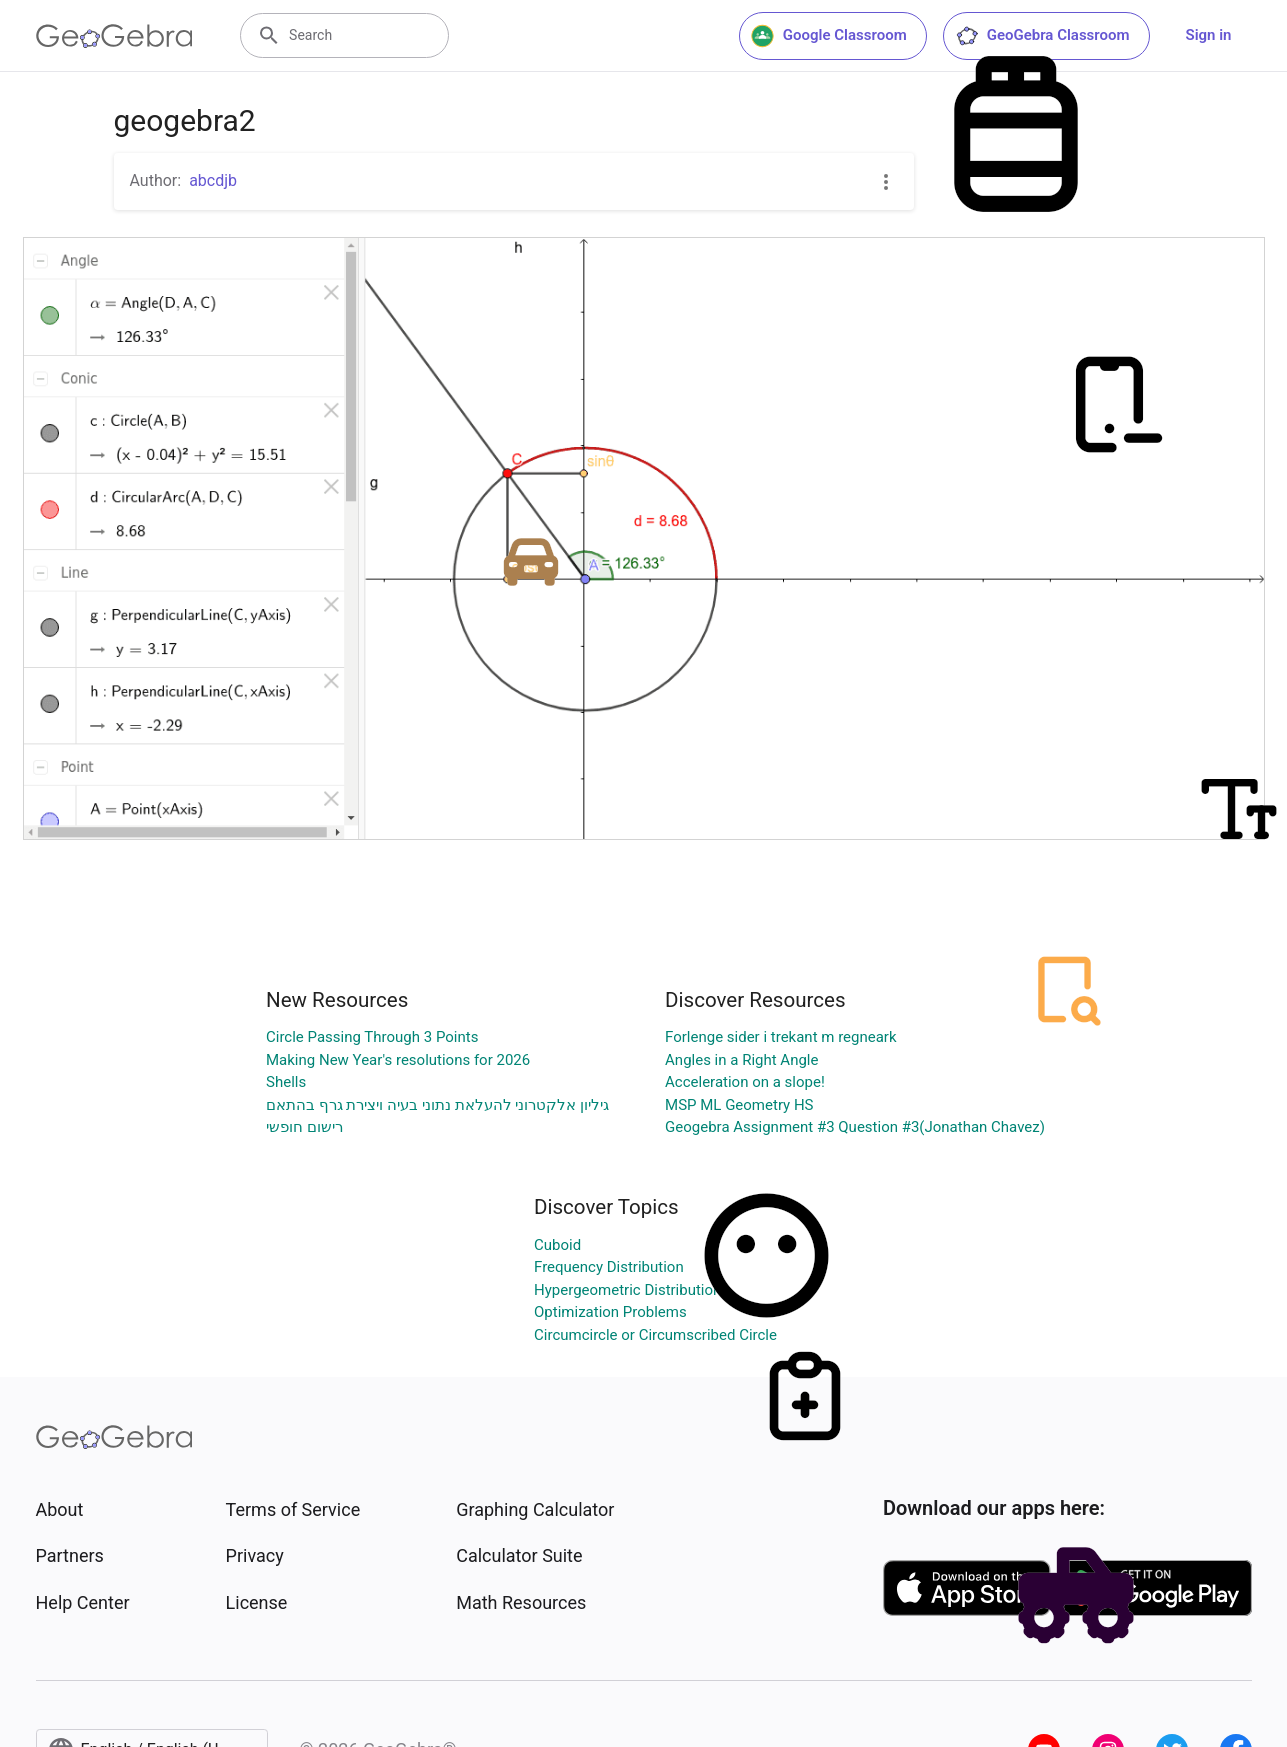  I want to click on view or manage stored items, so click(1016, 134).